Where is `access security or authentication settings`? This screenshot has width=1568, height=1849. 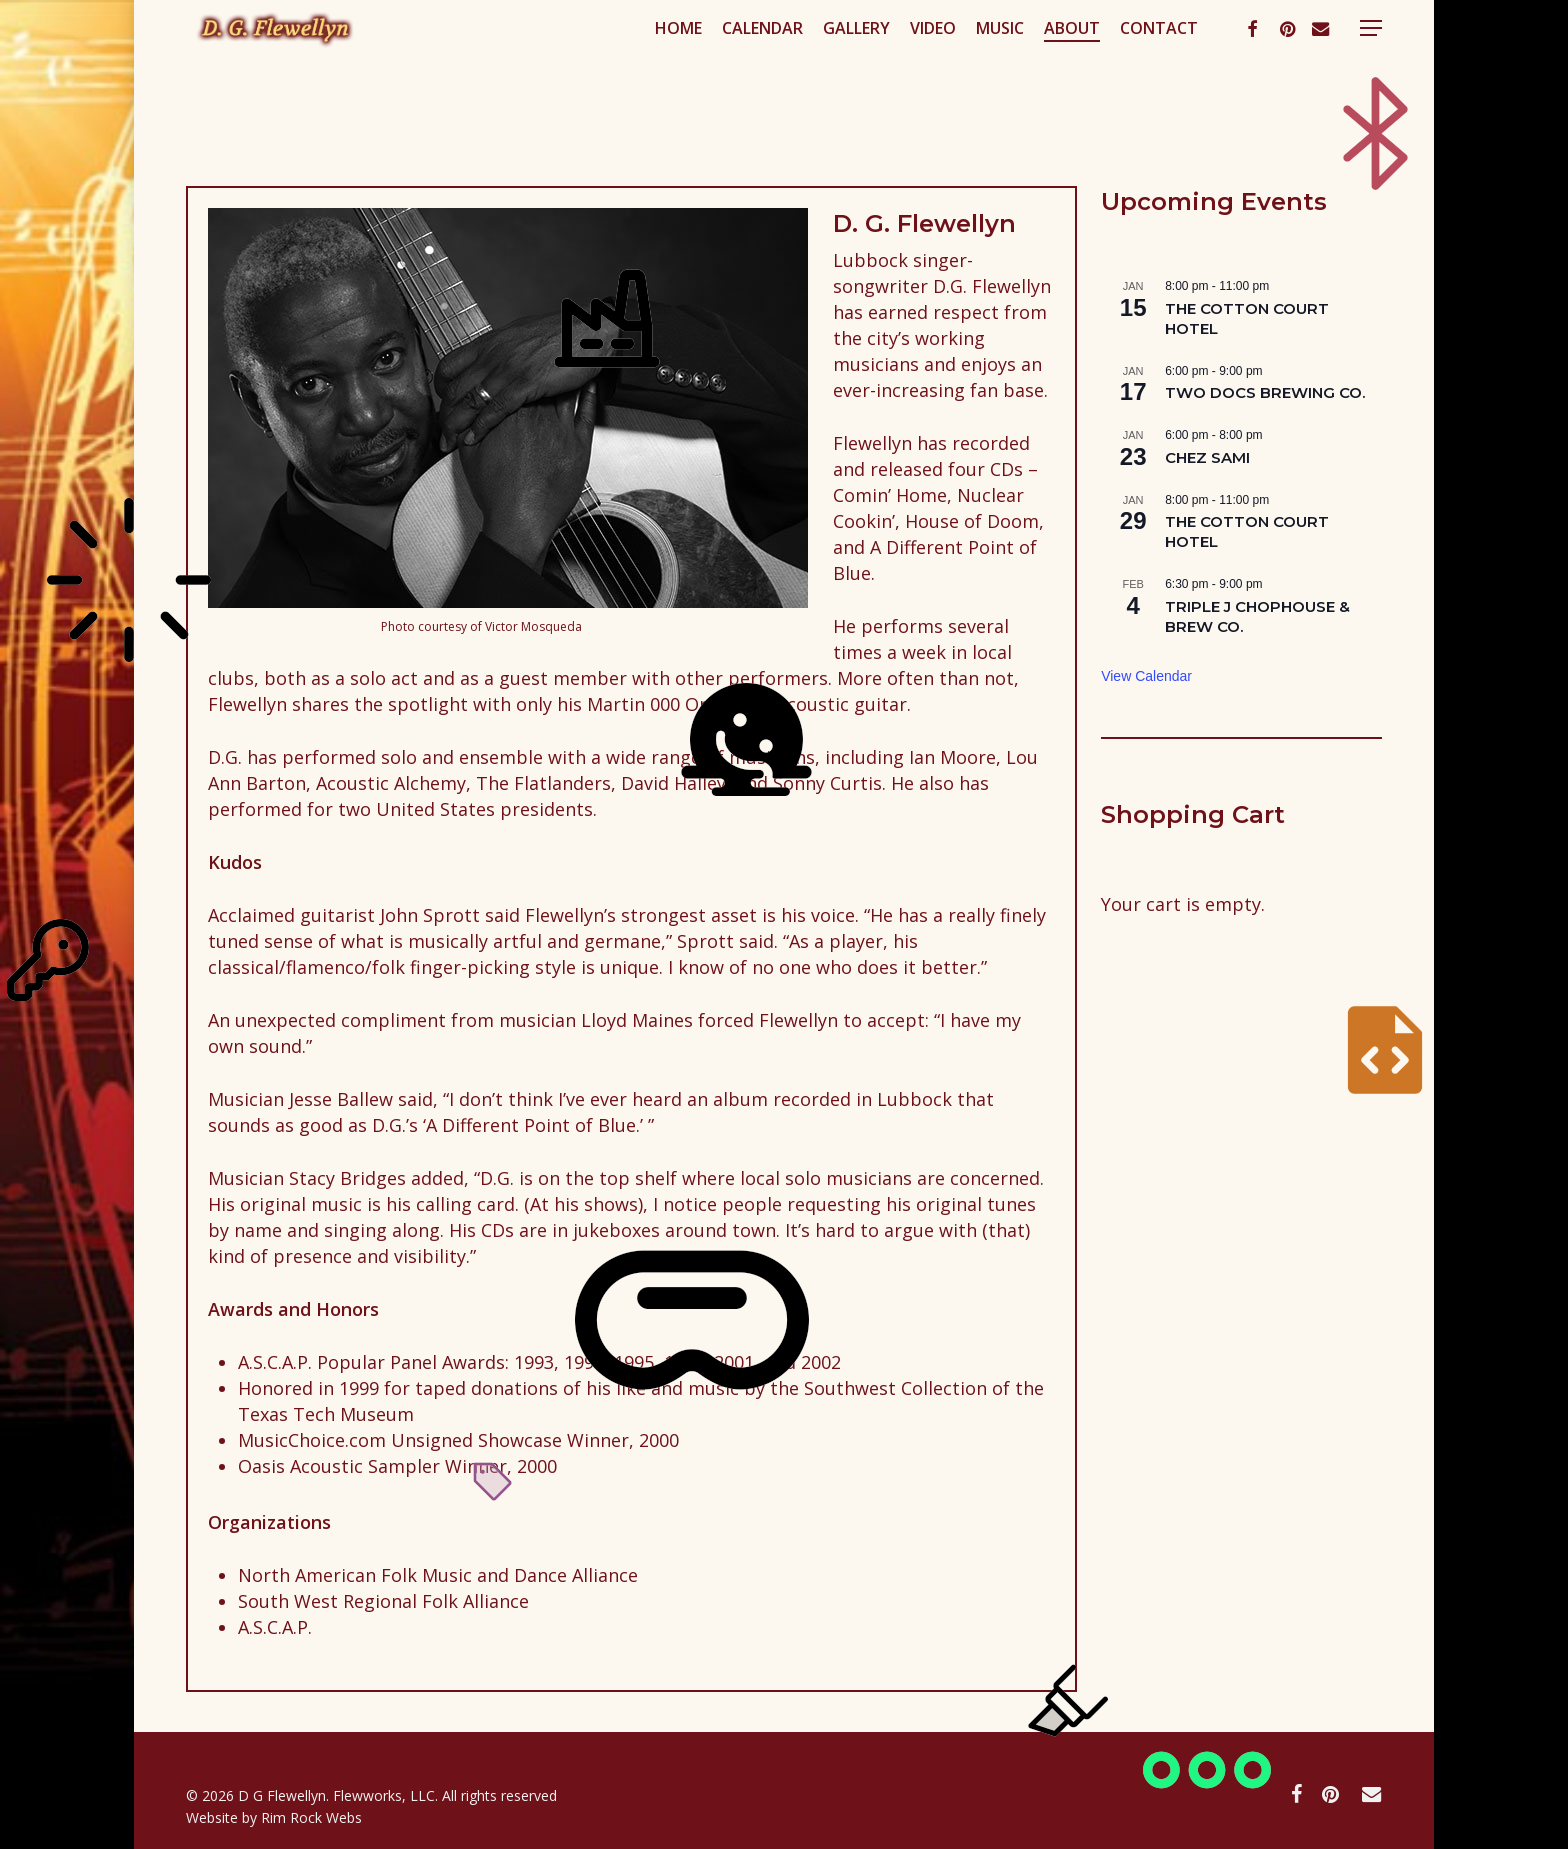
access security or authentication settings is located at coordinates (48, 960).